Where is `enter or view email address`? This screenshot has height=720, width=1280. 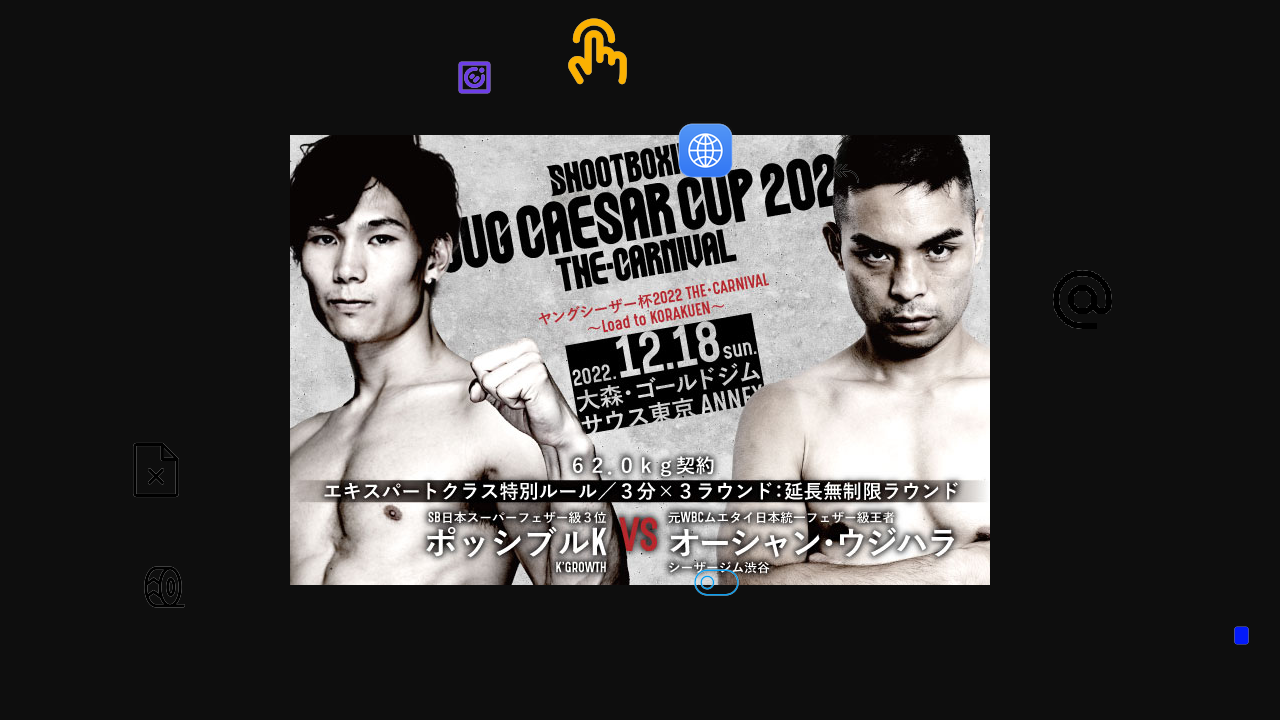 enter or view email address is located at coordinates (1082, 299).